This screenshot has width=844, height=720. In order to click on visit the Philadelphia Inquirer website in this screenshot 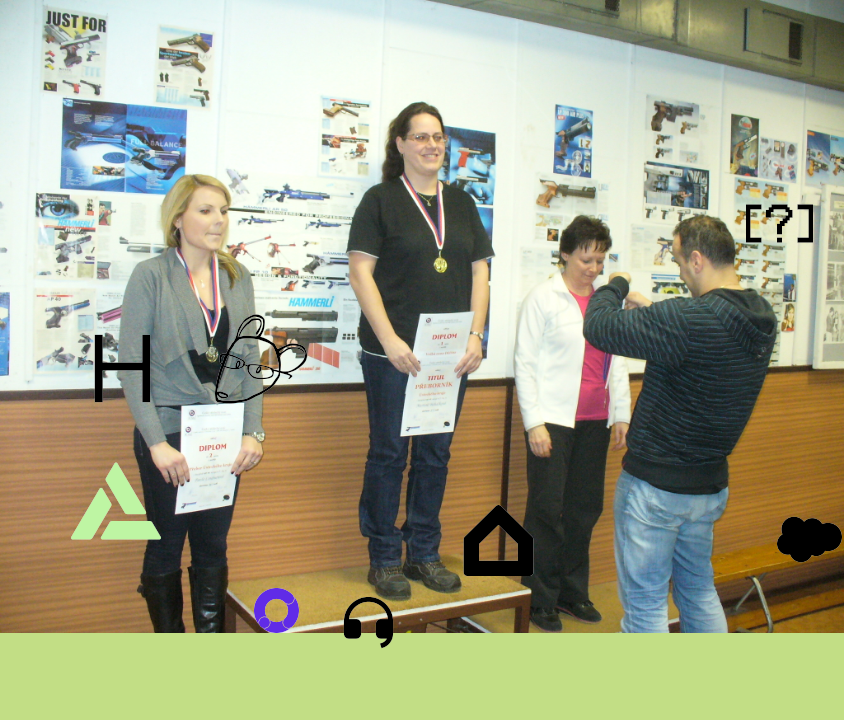, I will do `click(779, 223)`.